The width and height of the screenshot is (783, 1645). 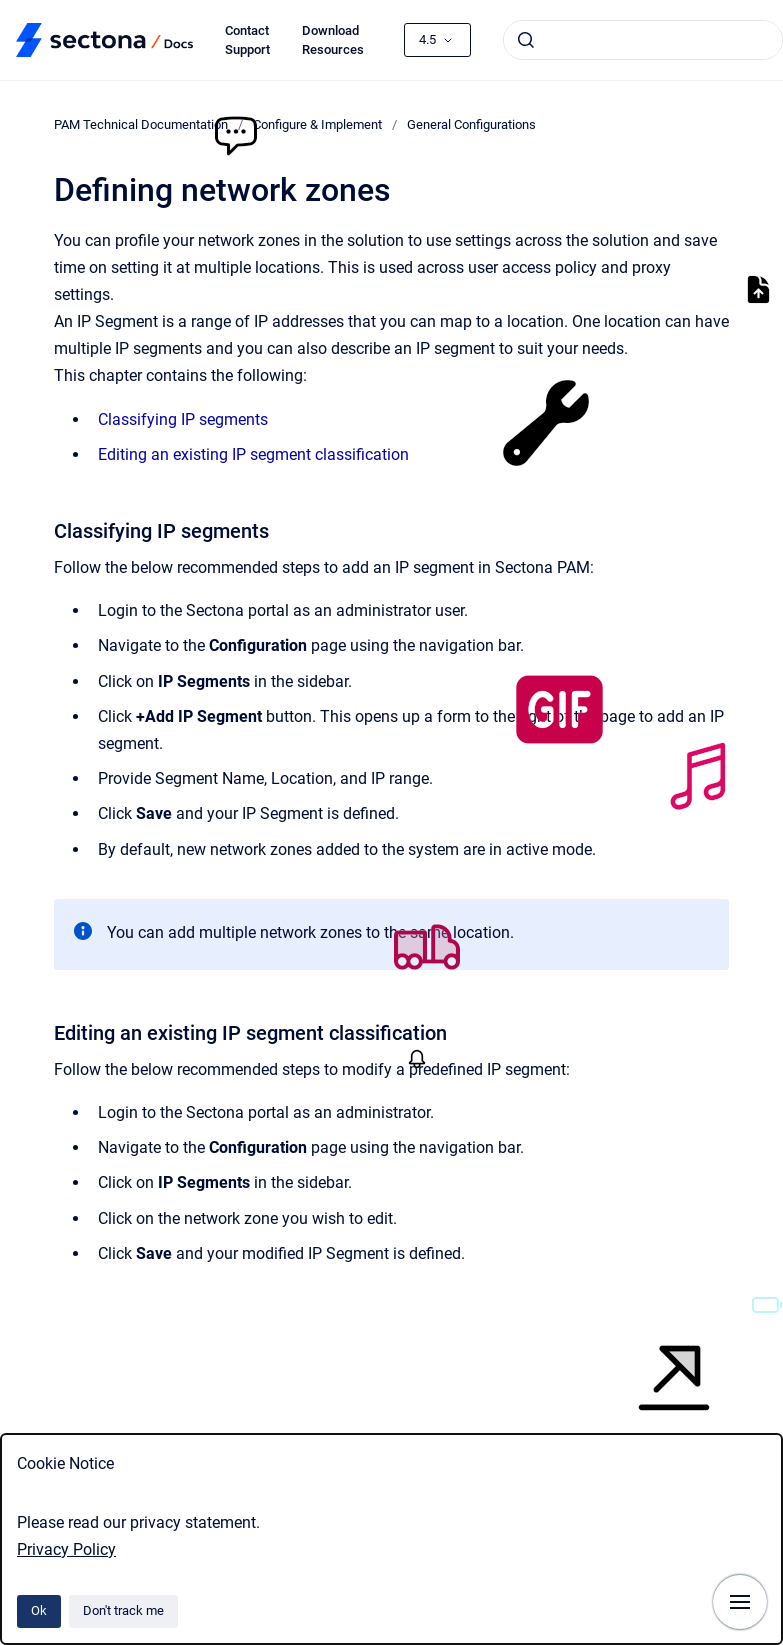 What do you see at coordinates (758, 289) in the screenshot?
I see `upload a document` at bounding box center [758, 289].